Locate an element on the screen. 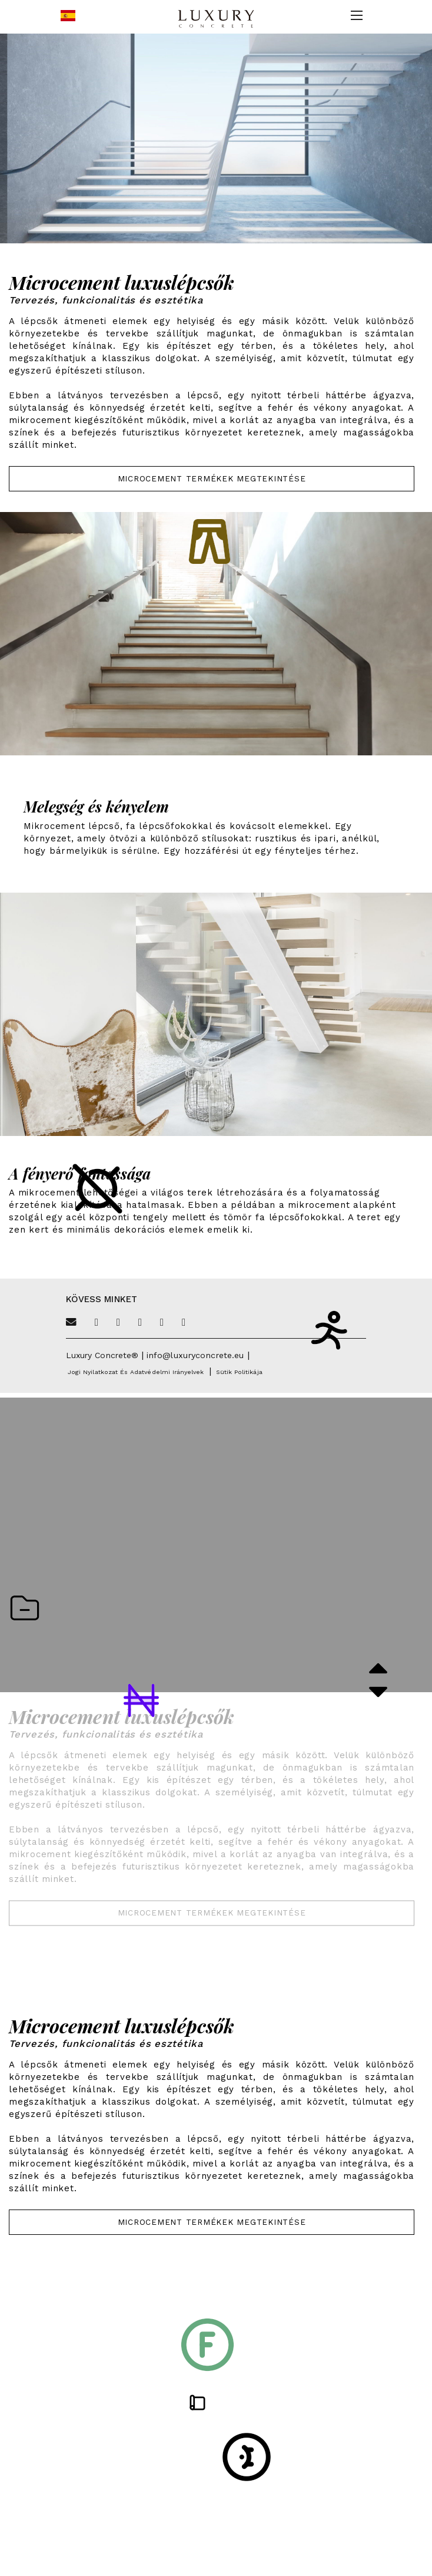  facebook shortcut or social sharing is located at coordinates (207, 2344).